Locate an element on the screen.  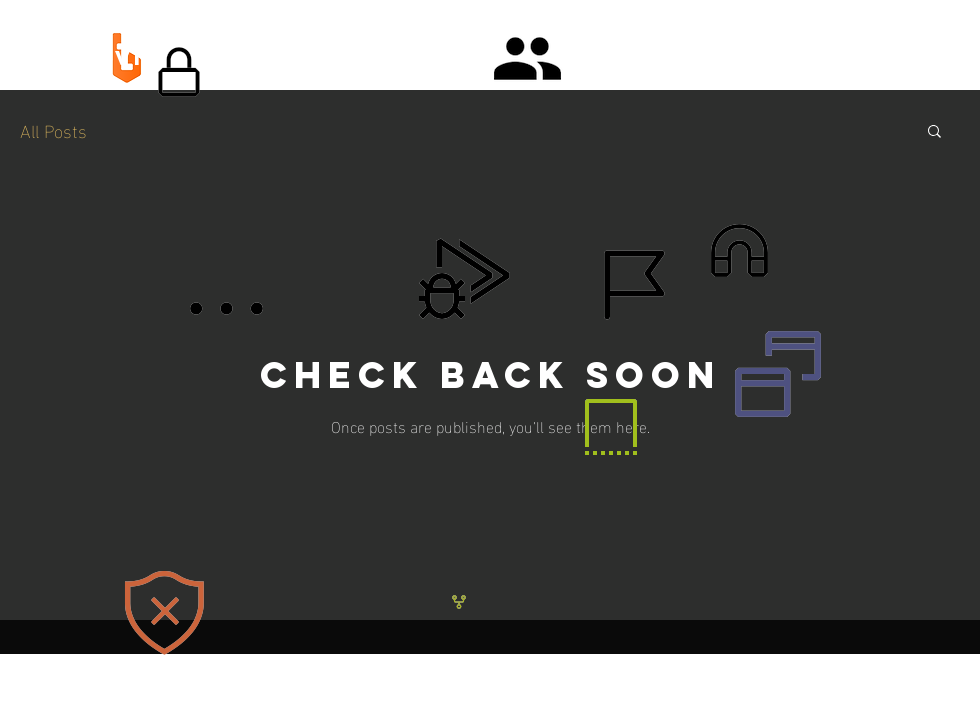
switch between open windows is located at coordinates (778, 374).